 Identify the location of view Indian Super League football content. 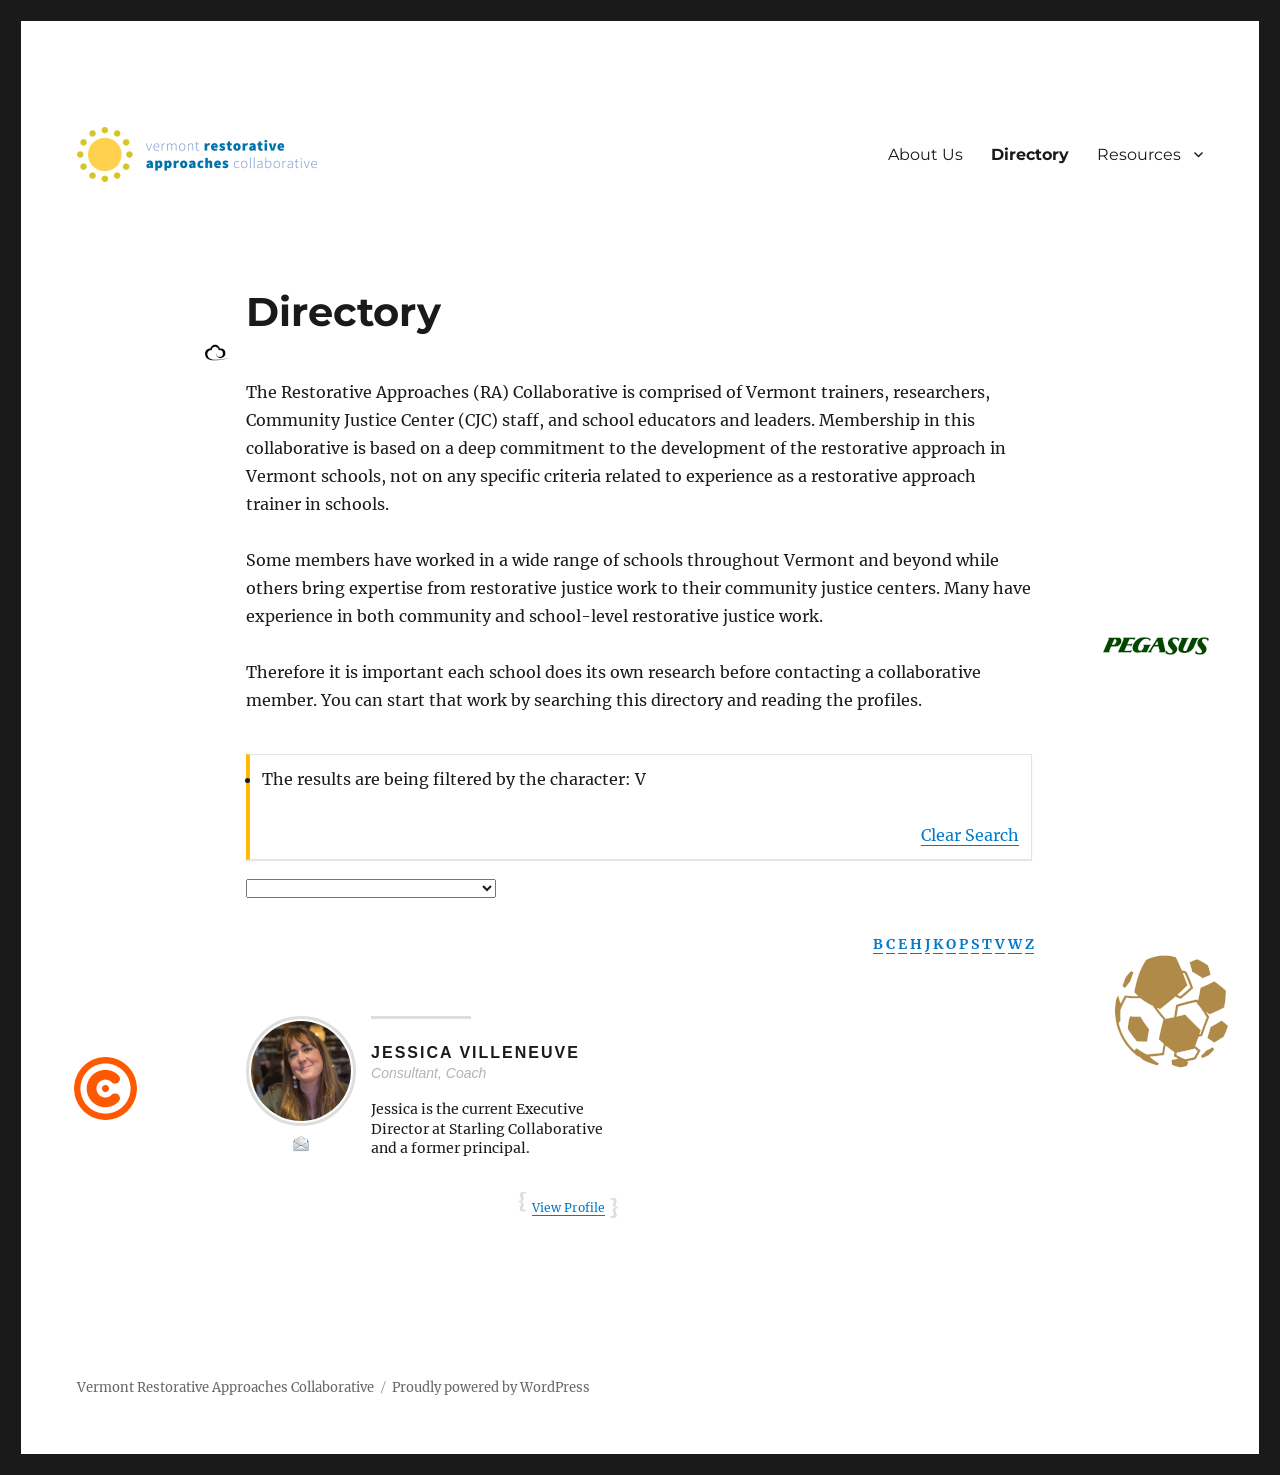
(1171, 1011).